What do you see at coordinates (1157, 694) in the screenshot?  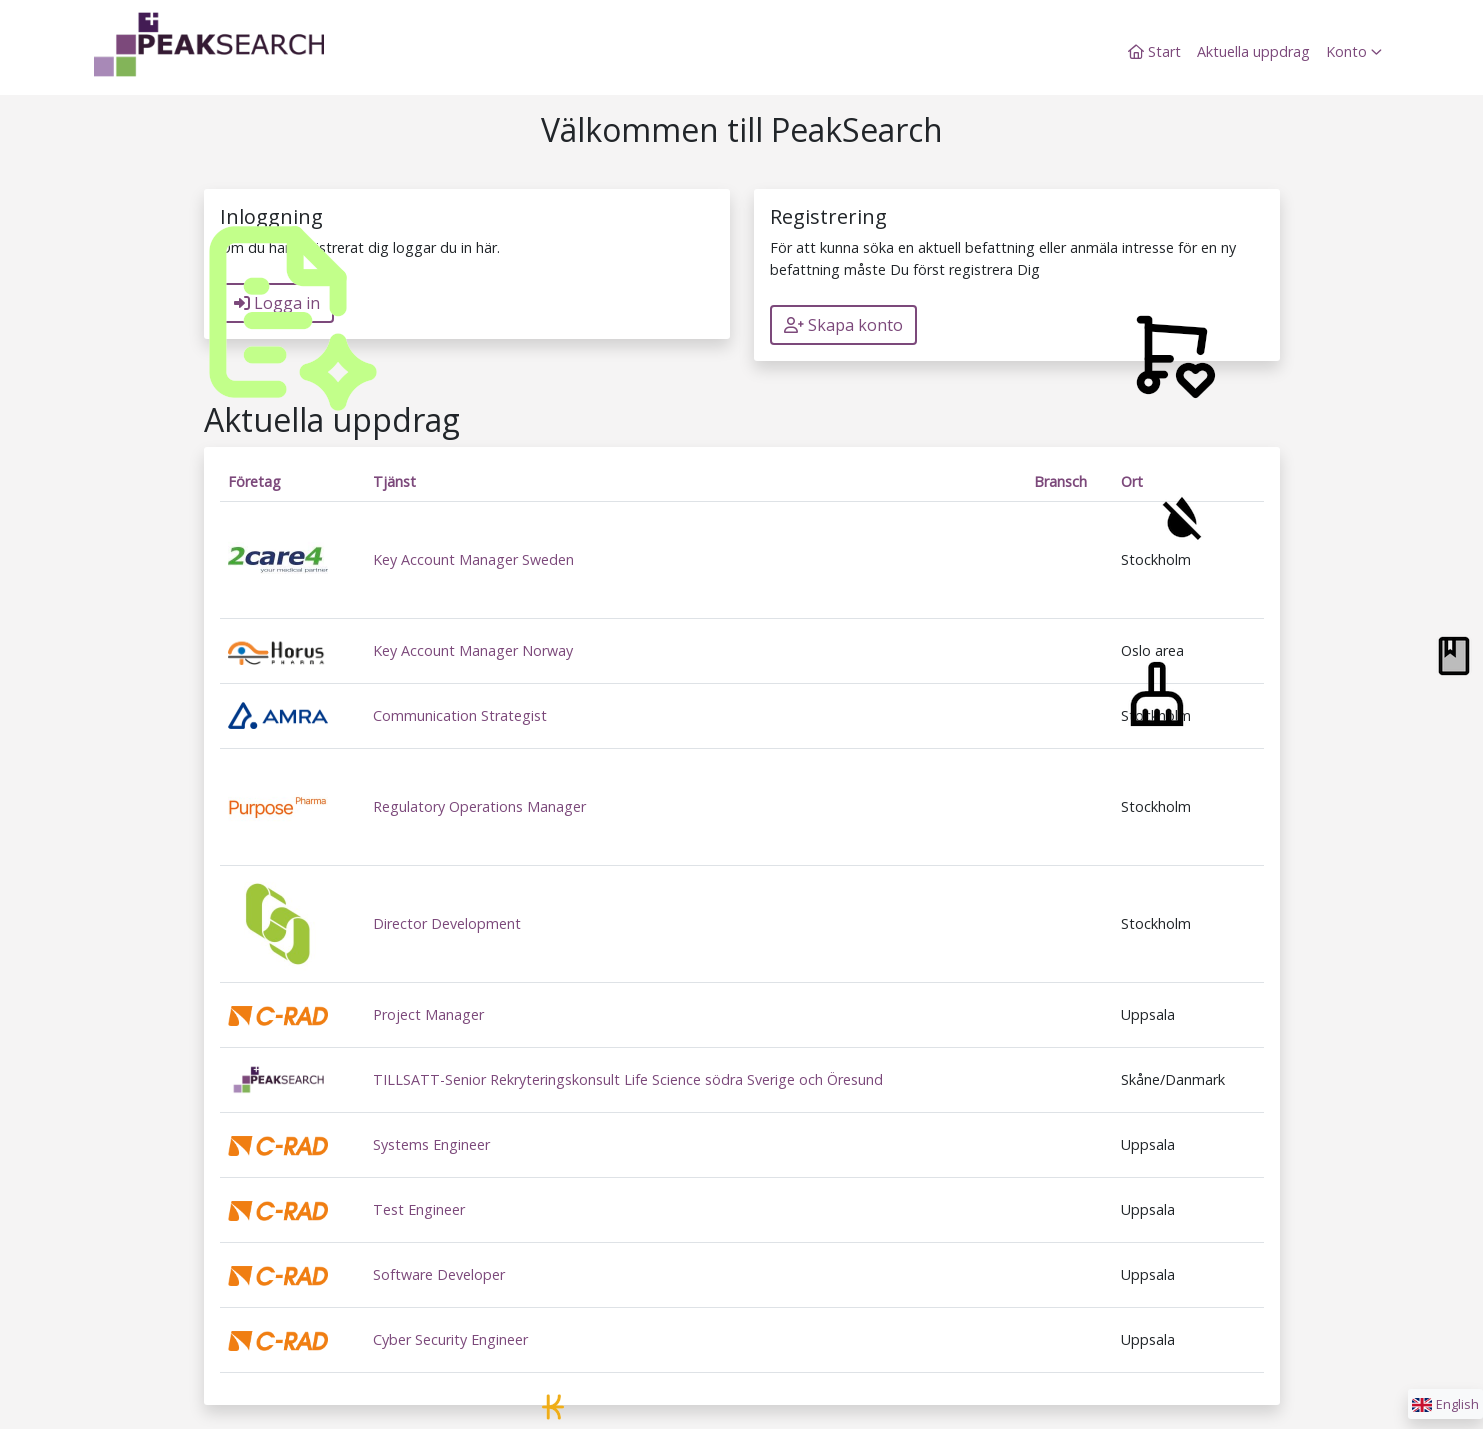 I see `access cleaning or housekeeping services` at bounding box center [1157, 694].